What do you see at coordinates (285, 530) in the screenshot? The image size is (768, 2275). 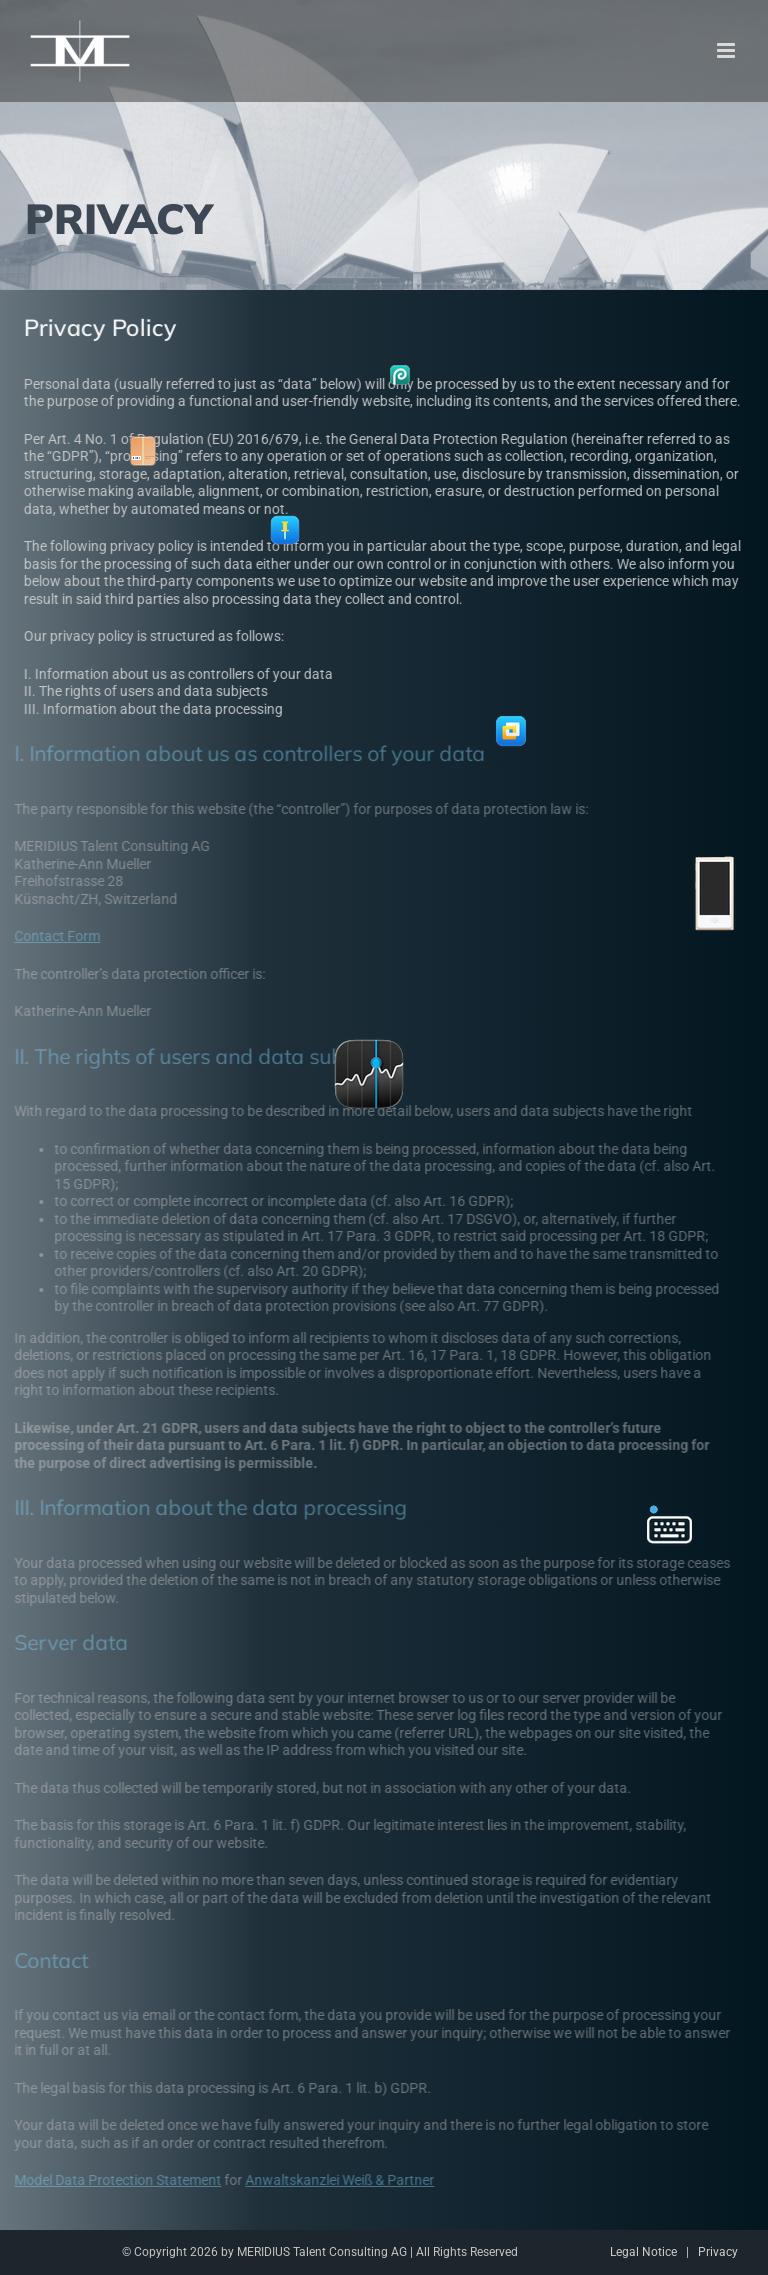 I see `open pinapp for saving and organizing pins` at bounding box center [285, 530].